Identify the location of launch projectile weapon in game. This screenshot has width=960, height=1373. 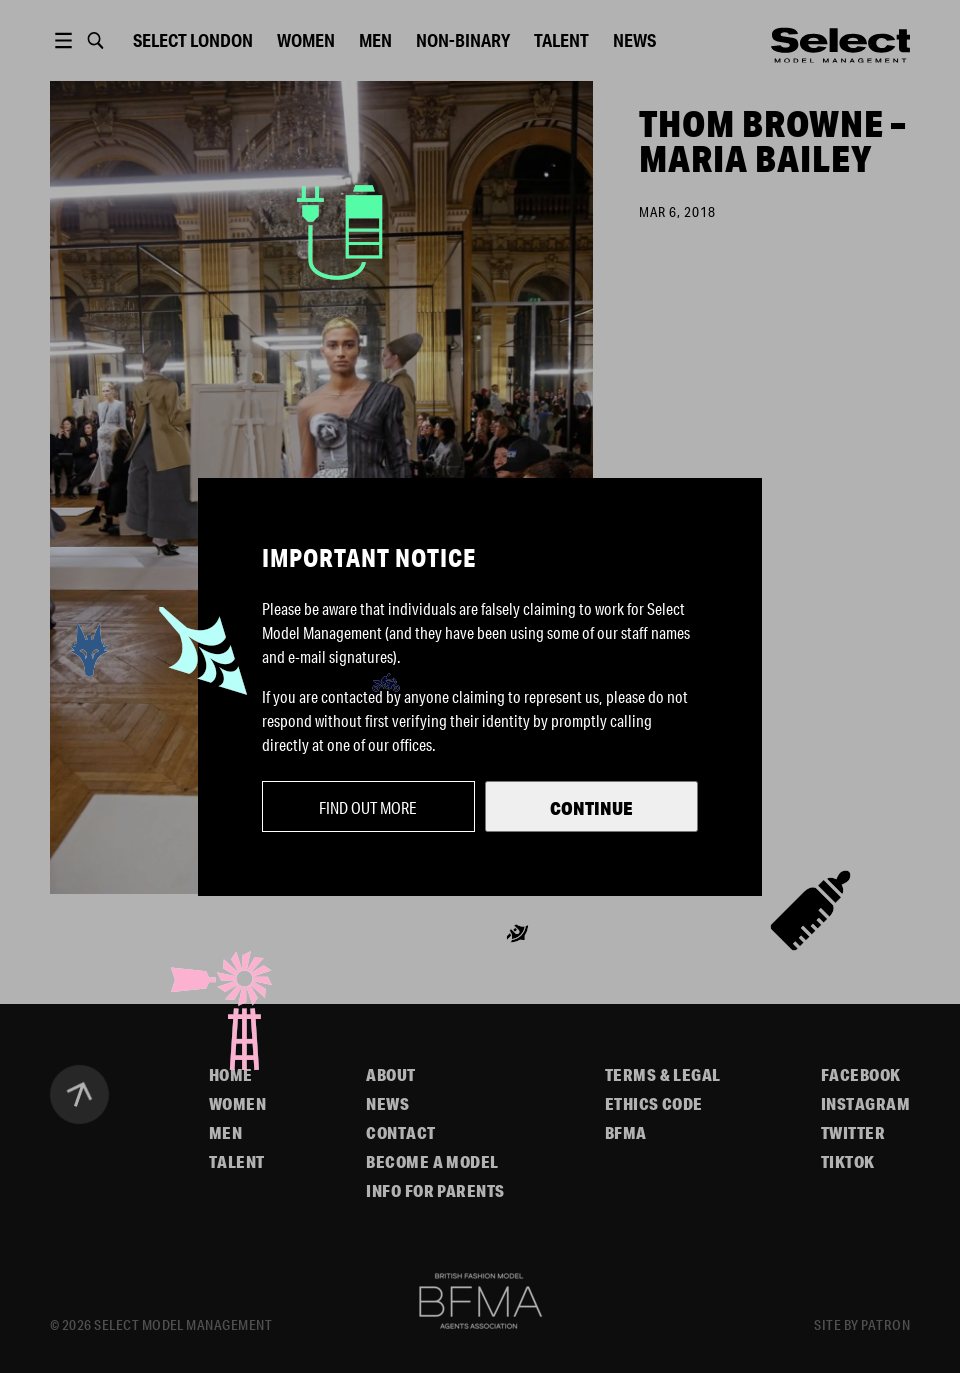
(203, 651).